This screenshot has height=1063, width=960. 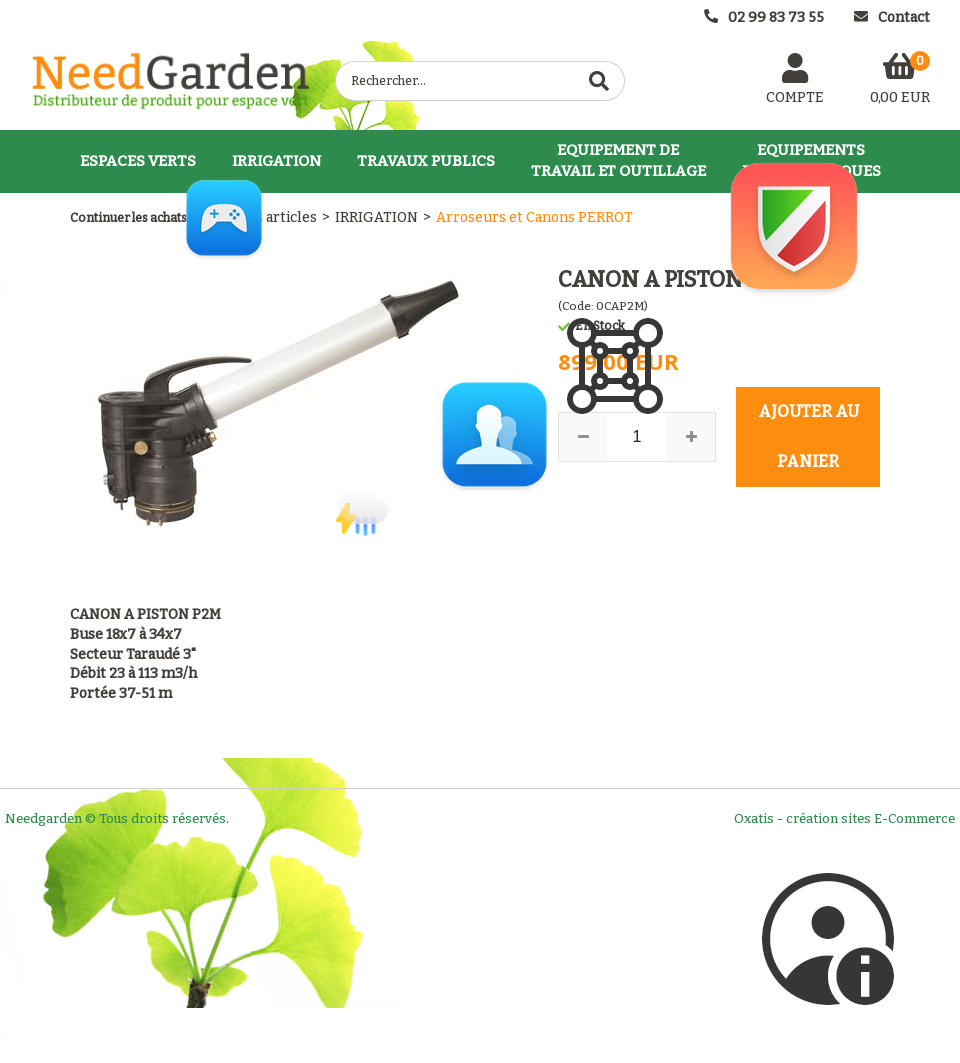 I want to click on open pcsx playstation emulator, so click(x=224, y=218).